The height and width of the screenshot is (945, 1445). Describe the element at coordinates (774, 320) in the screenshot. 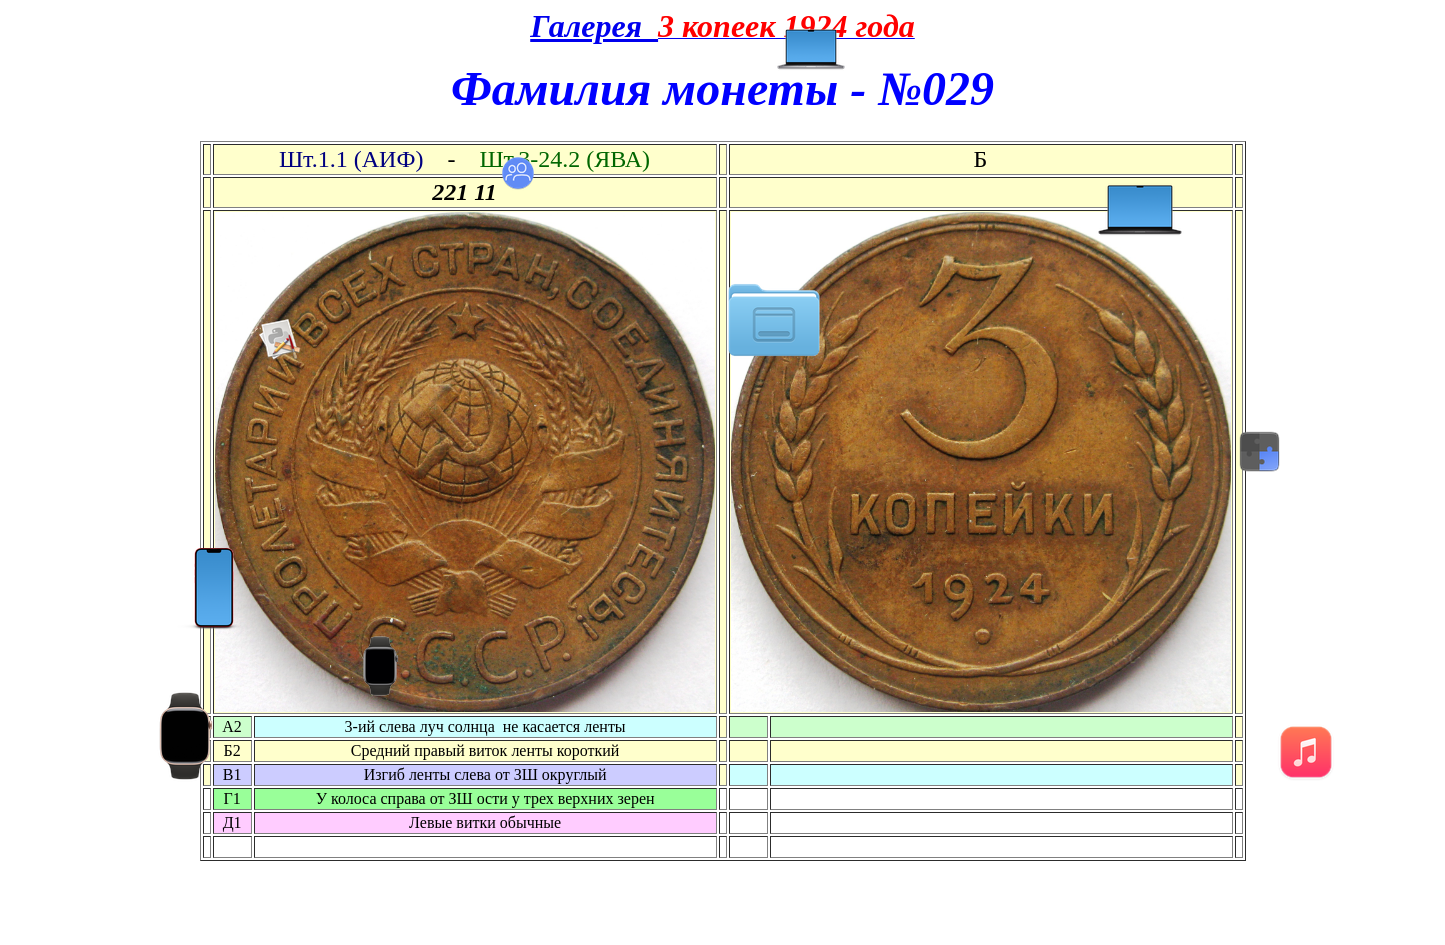

I see `open your desktop folder` at that location.